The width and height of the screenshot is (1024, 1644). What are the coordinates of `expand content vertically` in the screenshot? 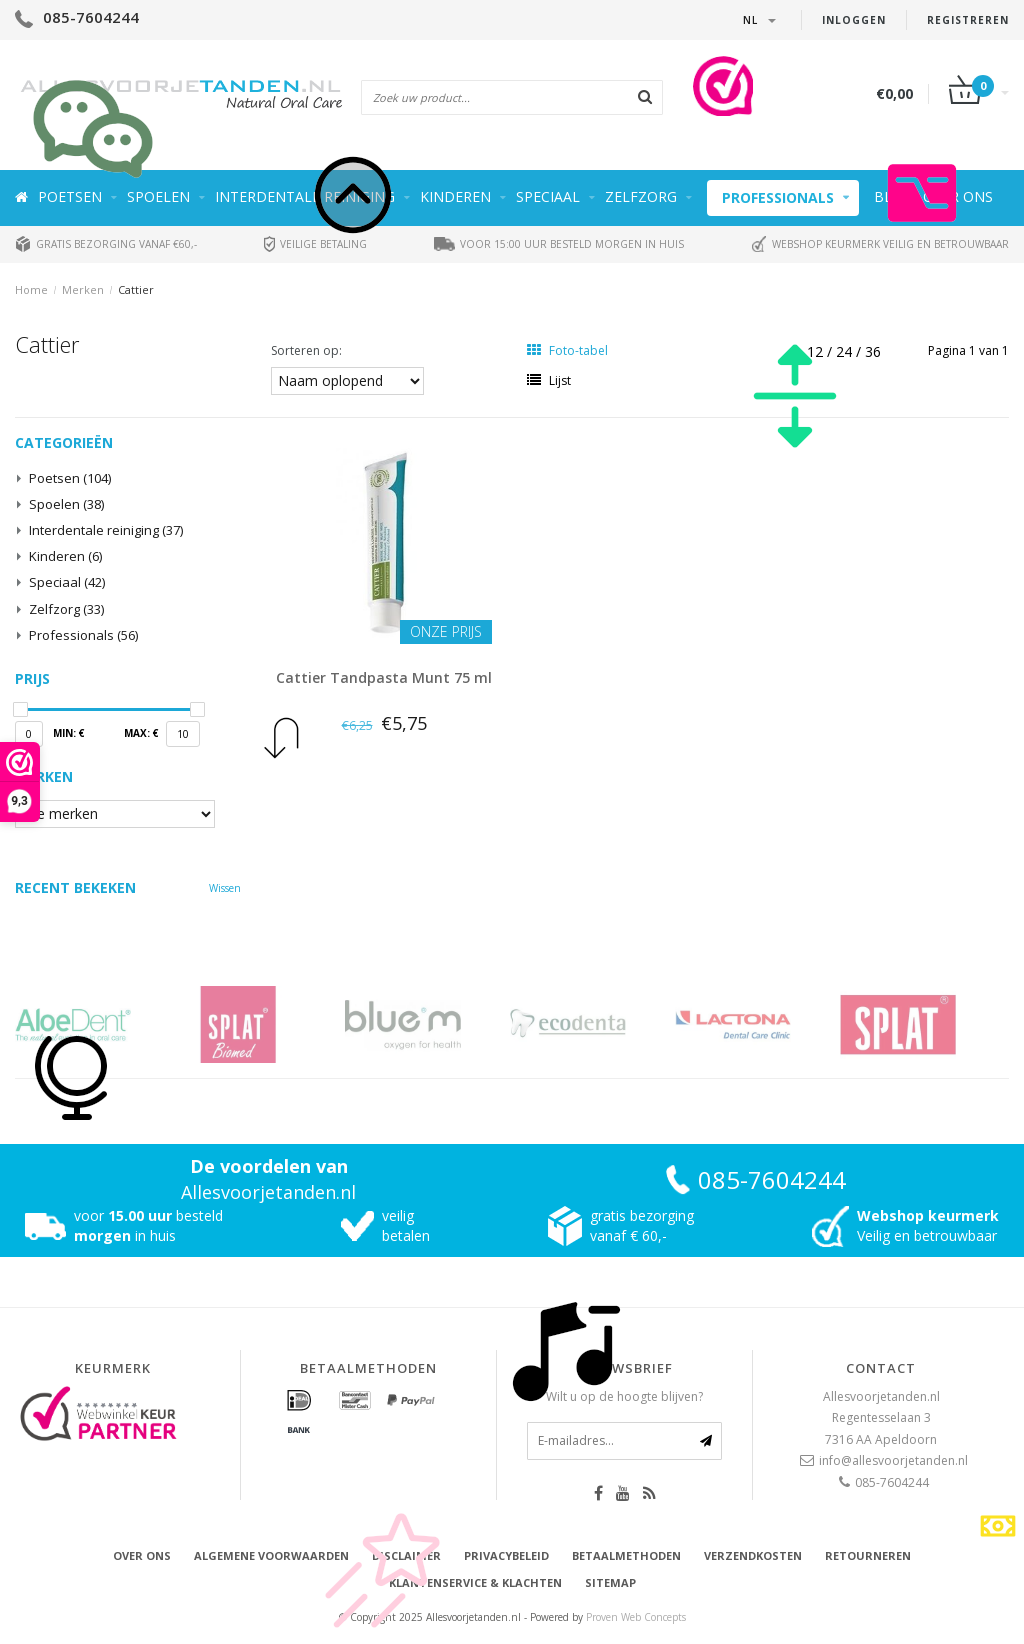 It's located at (795, 396).